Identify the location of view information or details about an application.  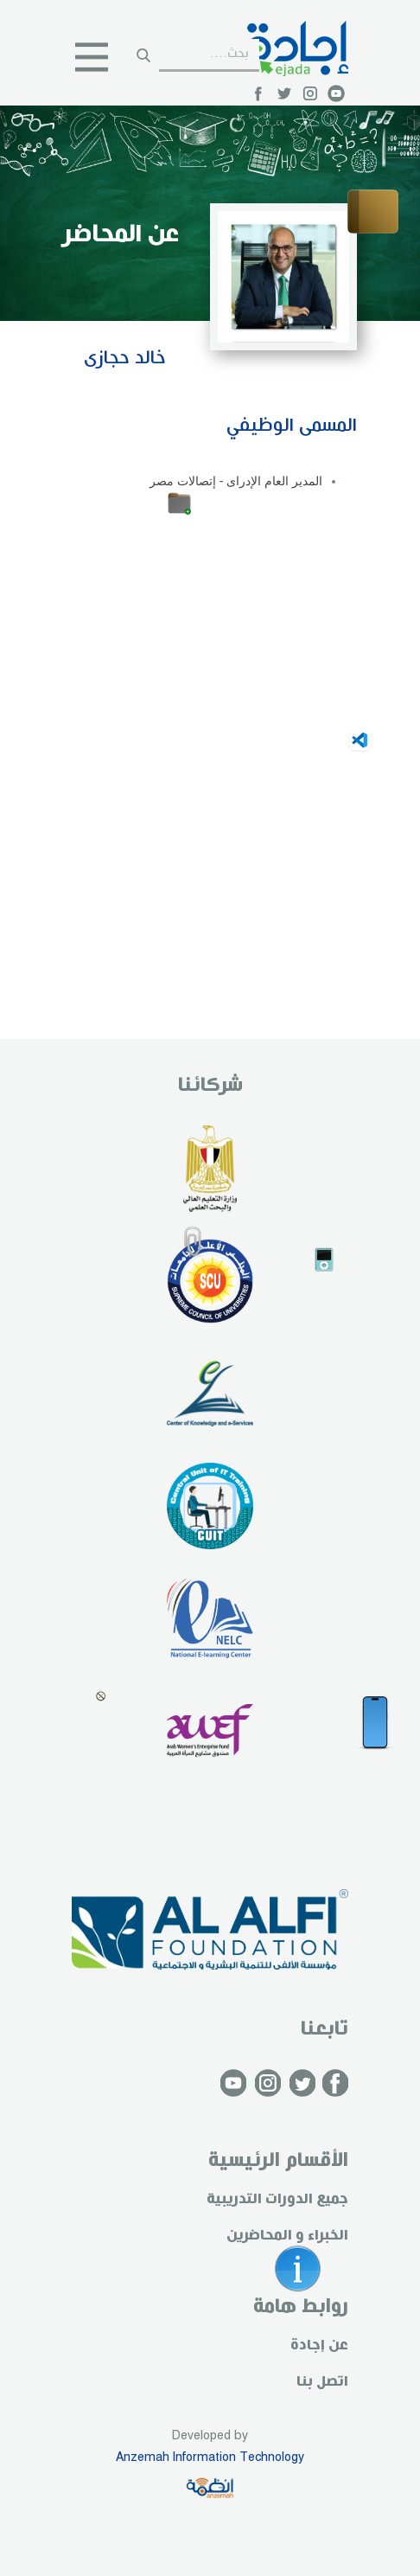
(297, 2268).